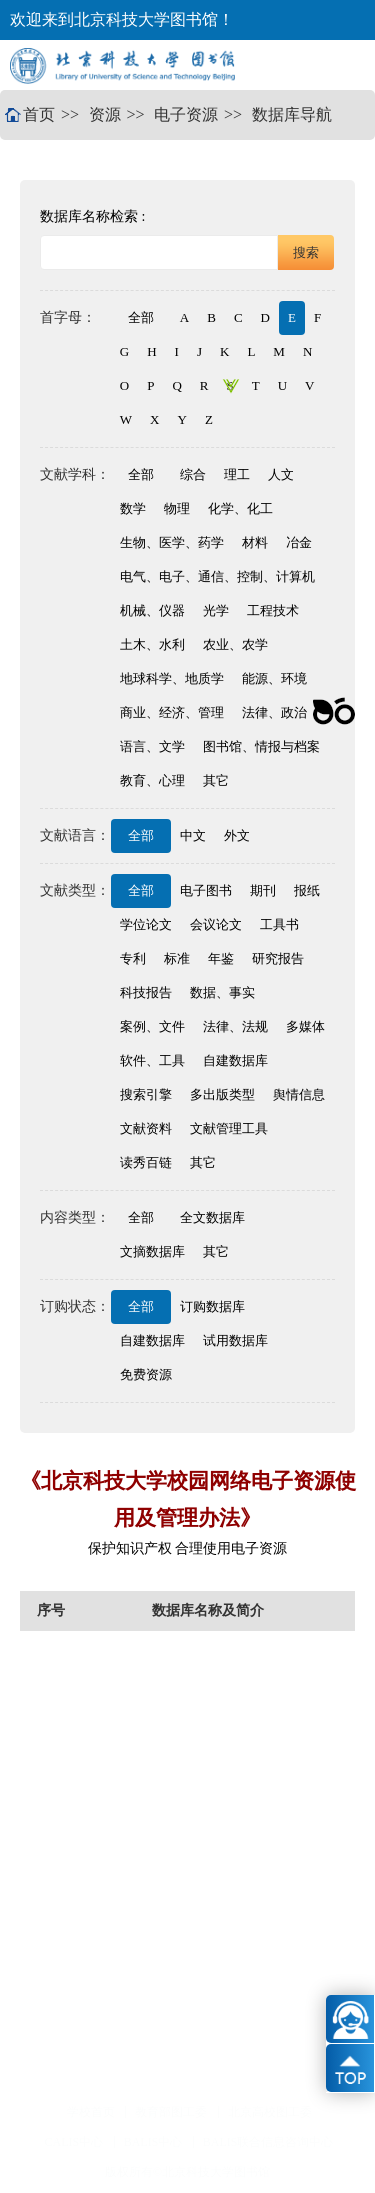 The width and height of the screenshot is (375, 2193). I want to click on open the nextbike bike-sharing app, so click(334, 711).